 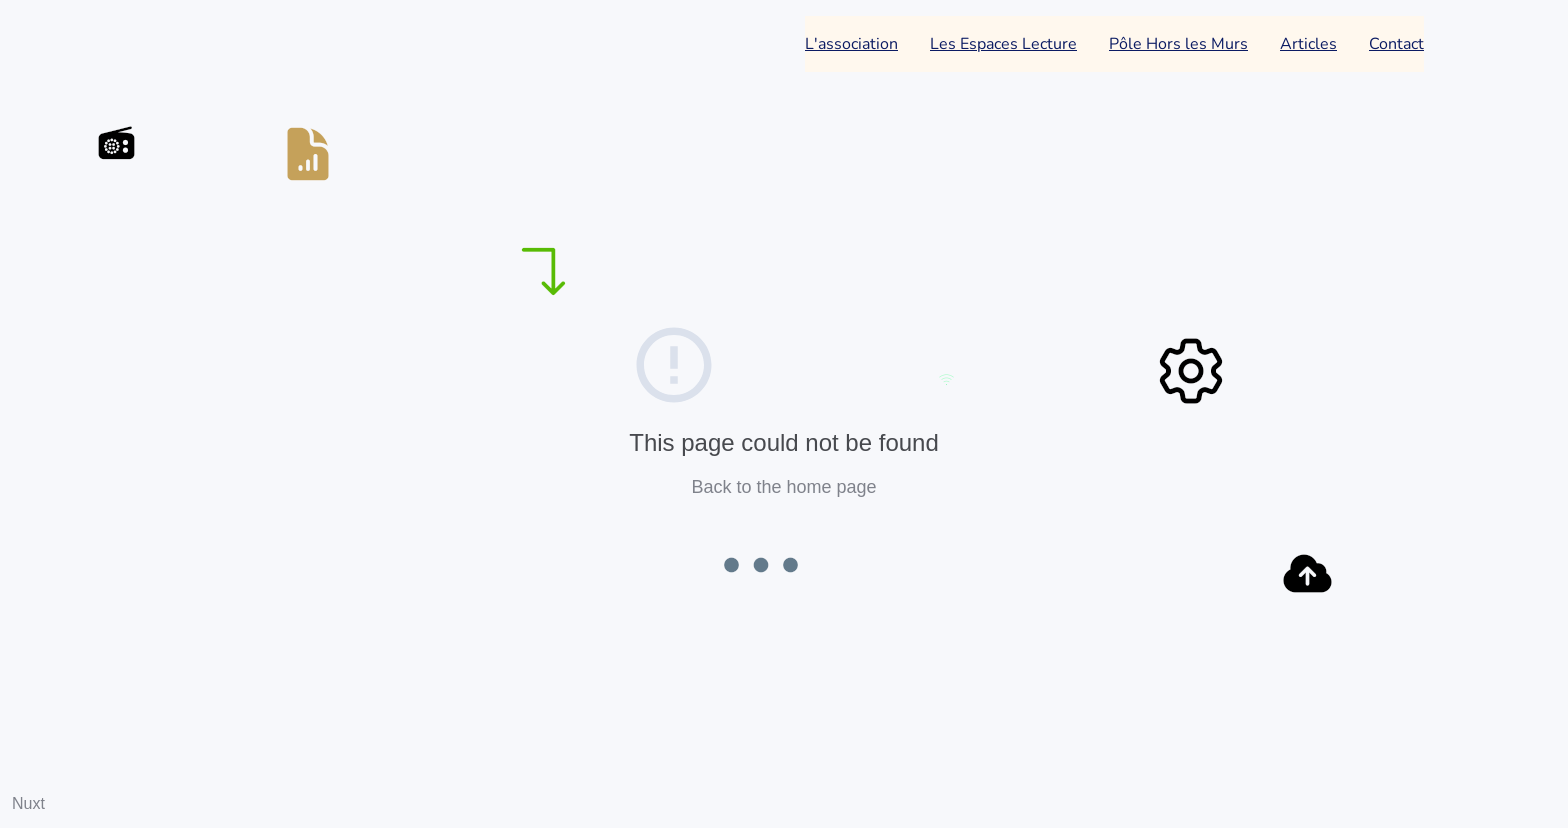 What do you see at coordinates (543, 271) in the screenshot?
I see `turn right then down navigation direction` at bounding box center [543, 271].